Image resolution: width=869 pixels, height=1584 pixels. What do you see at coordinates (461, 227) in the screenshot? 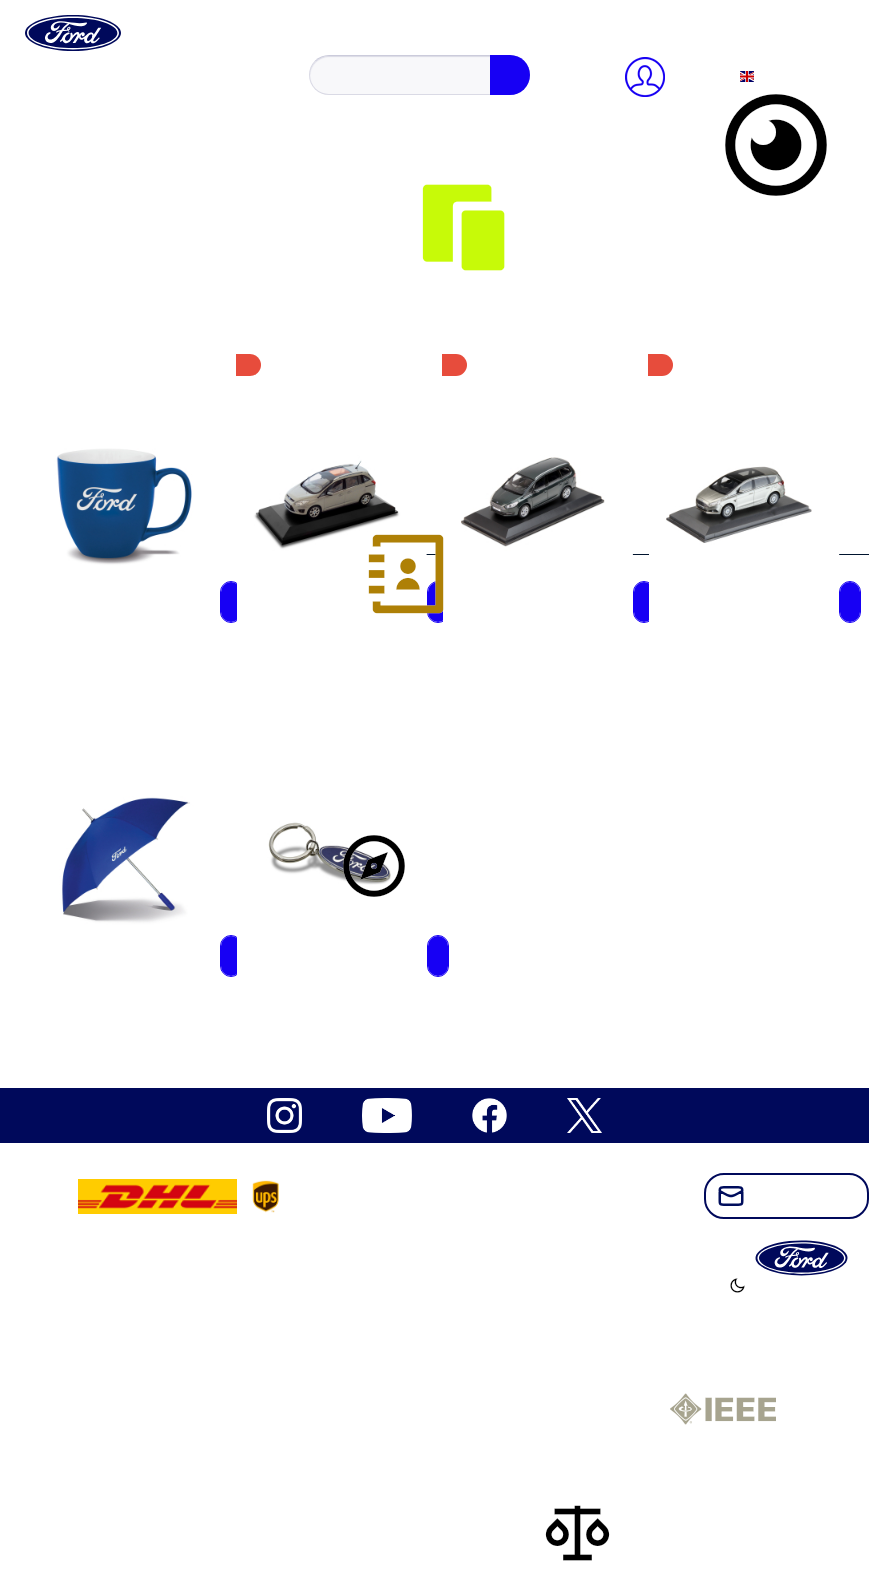
I see `manage connected devices` at bounding box center [461, 227].